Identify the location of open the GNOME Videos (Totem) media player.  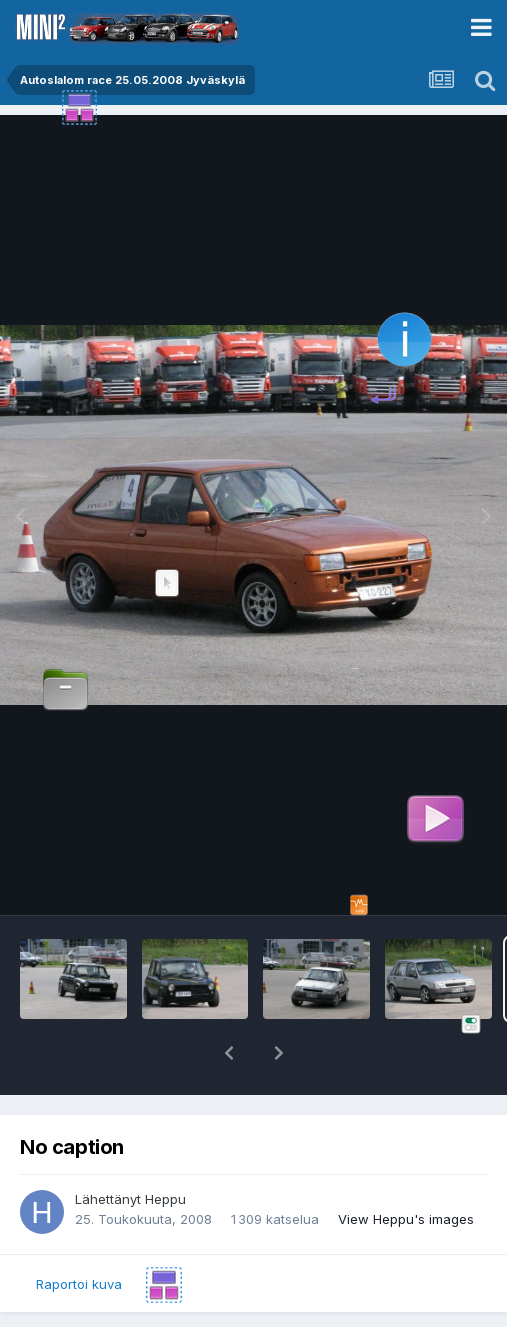
(435, 818).